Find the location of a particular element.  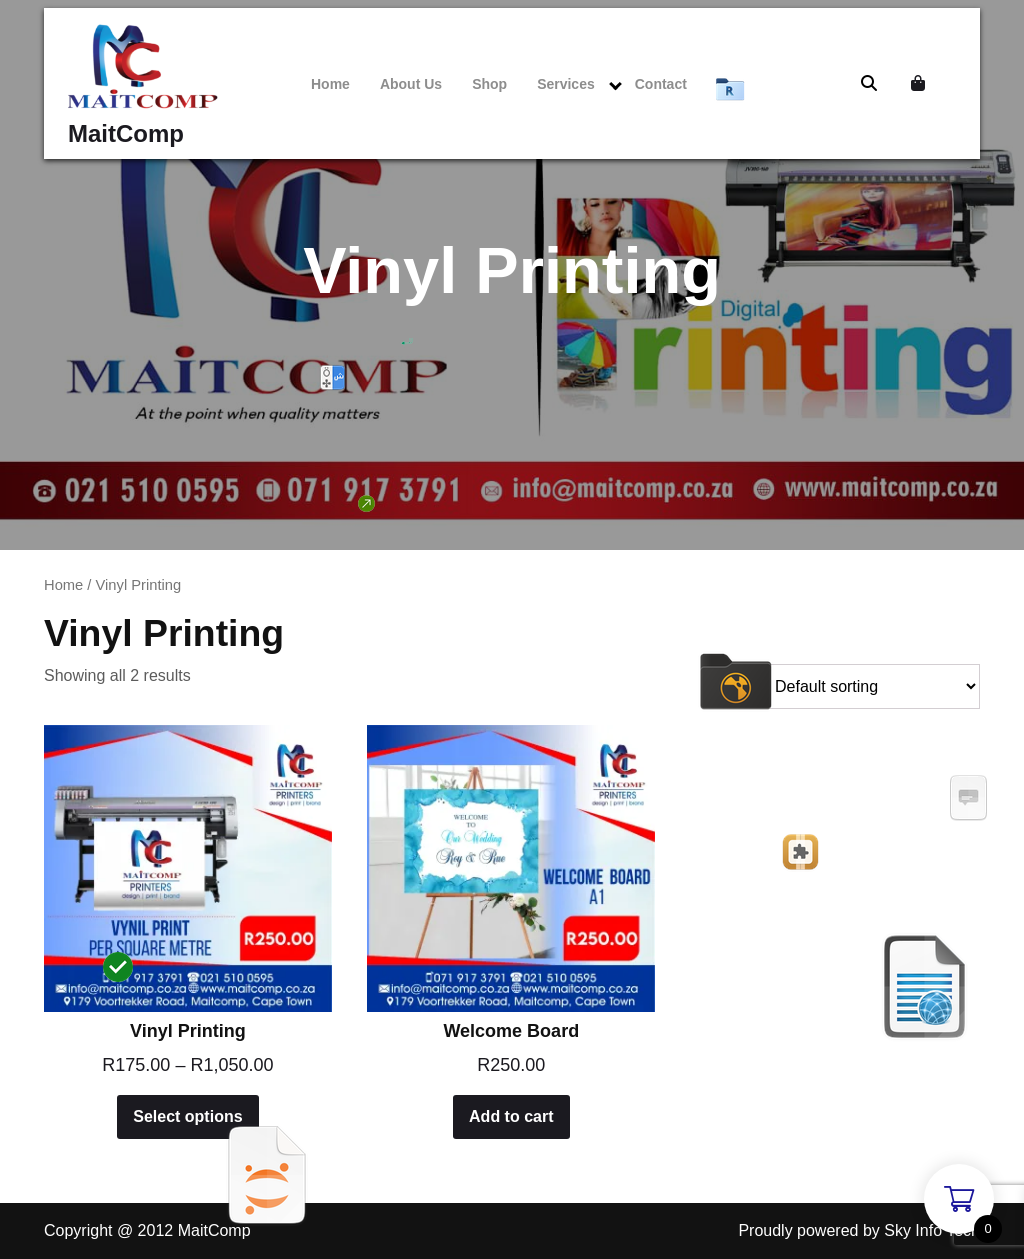

jupyter notebook file is located at coordinates (267, 1175).